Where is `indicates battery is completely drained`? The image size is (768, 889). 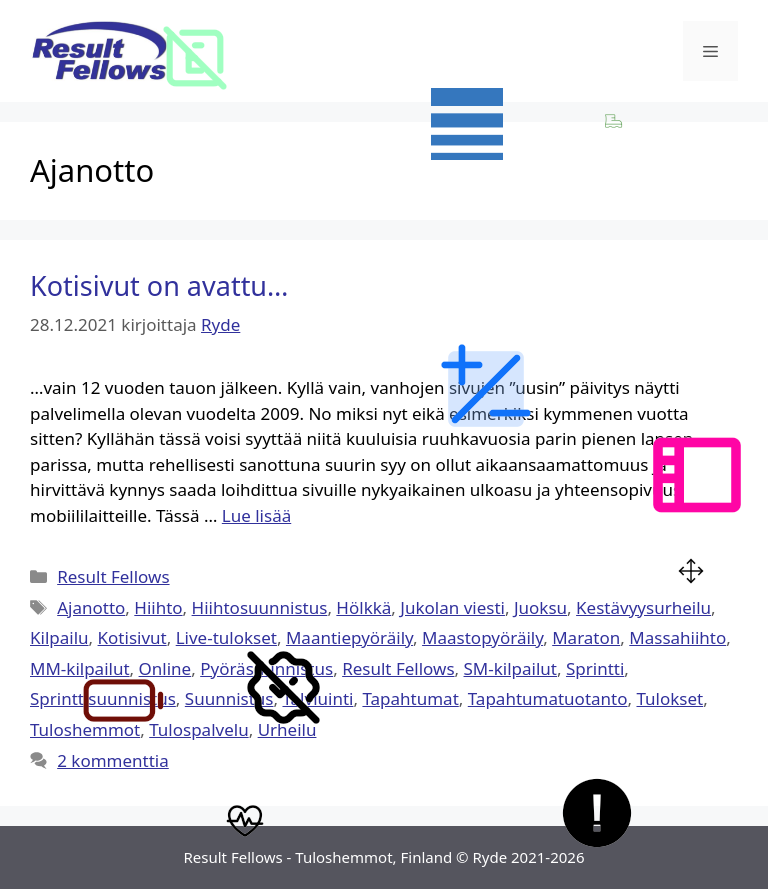 indicates battery is completely drained is located at coordinates (123, 700).